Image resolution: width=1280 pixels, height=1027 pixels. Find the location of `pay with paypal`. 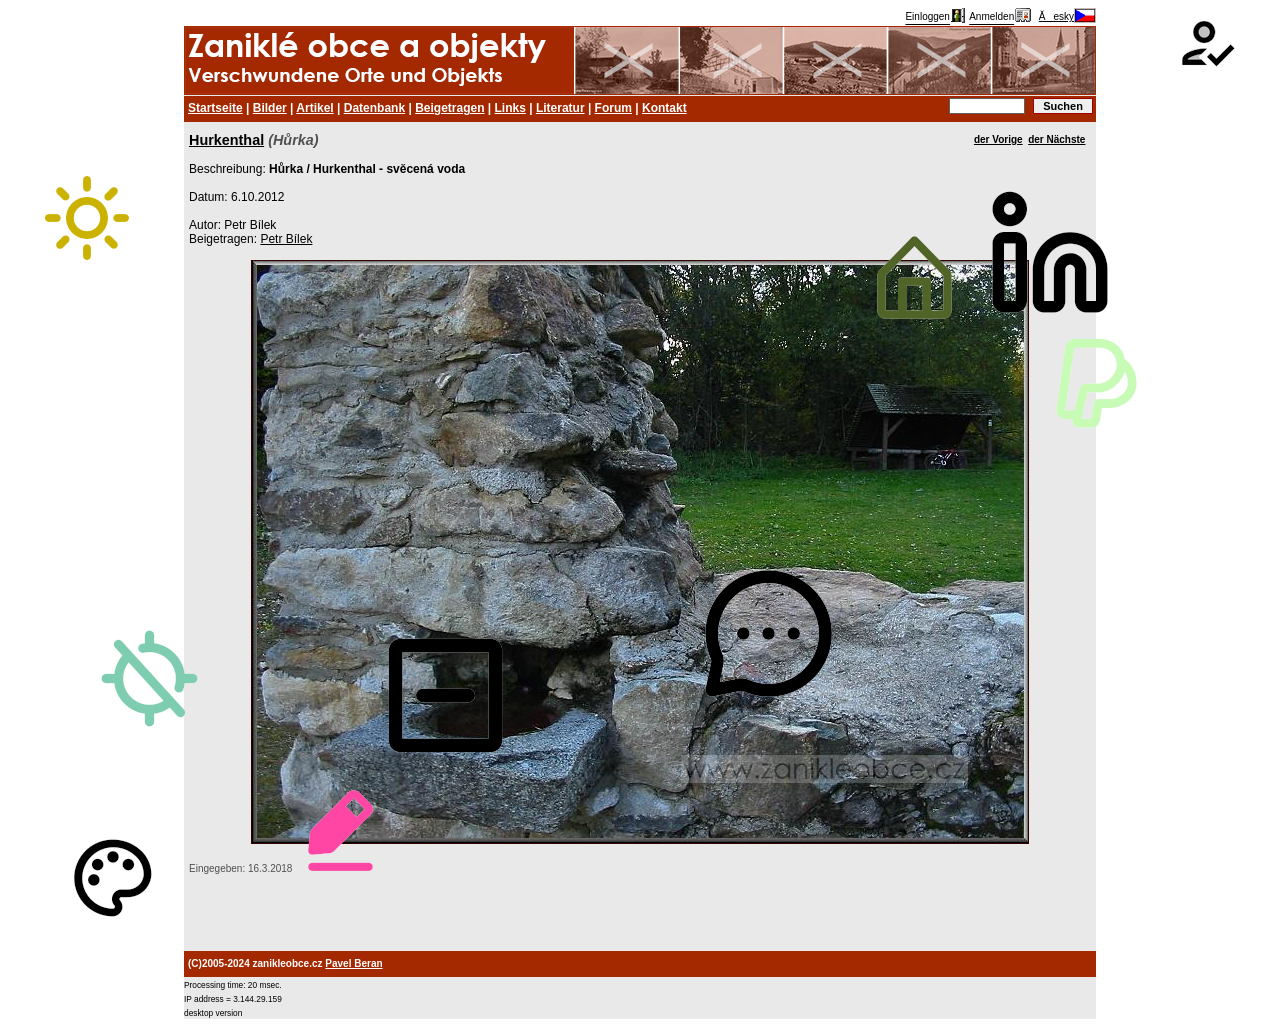

pay with paypal is located at coordinates (1096, 383).